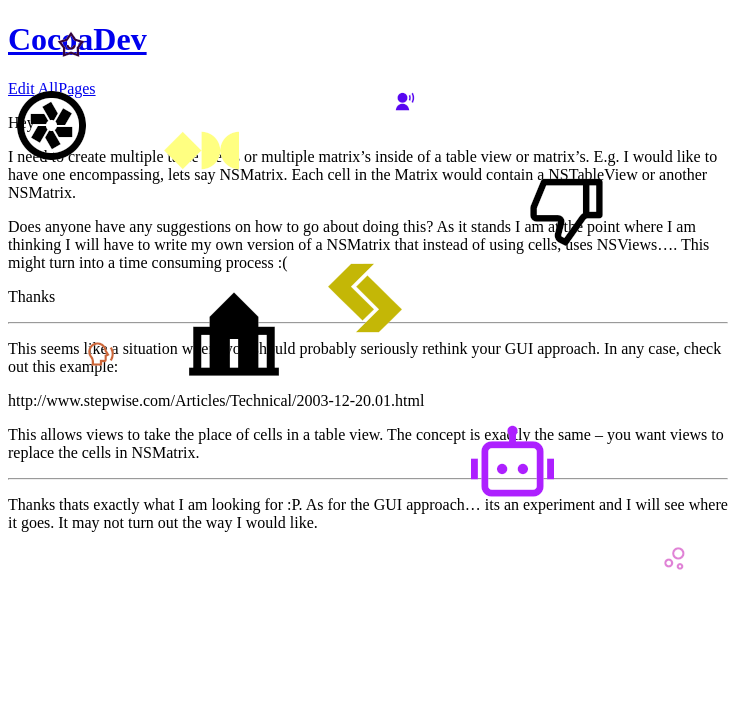 The width and height of the screenshot is (736, 720). I want to click on view bubble chart visualization, so click(675, 558).